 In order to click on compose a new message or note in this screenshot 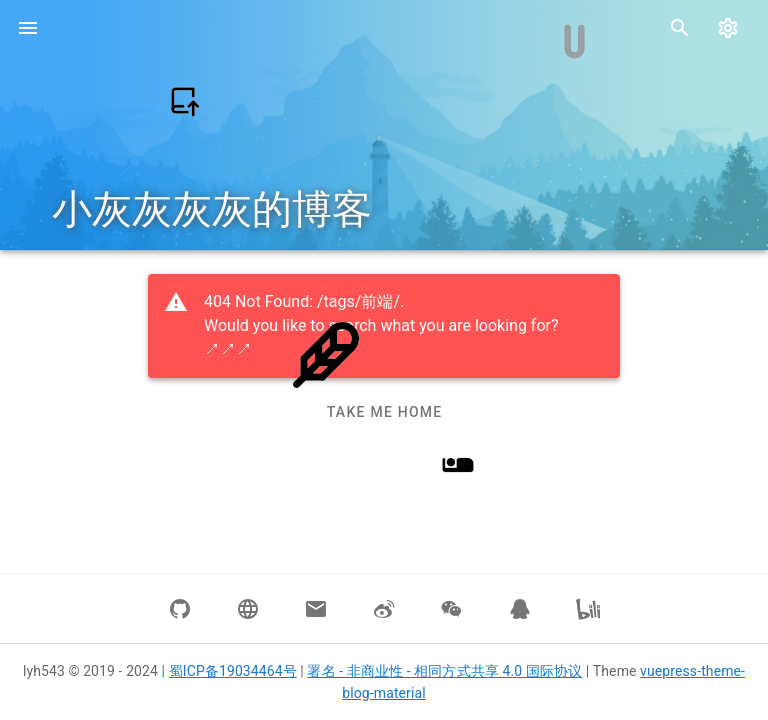, I will do `click(326, 355)`.